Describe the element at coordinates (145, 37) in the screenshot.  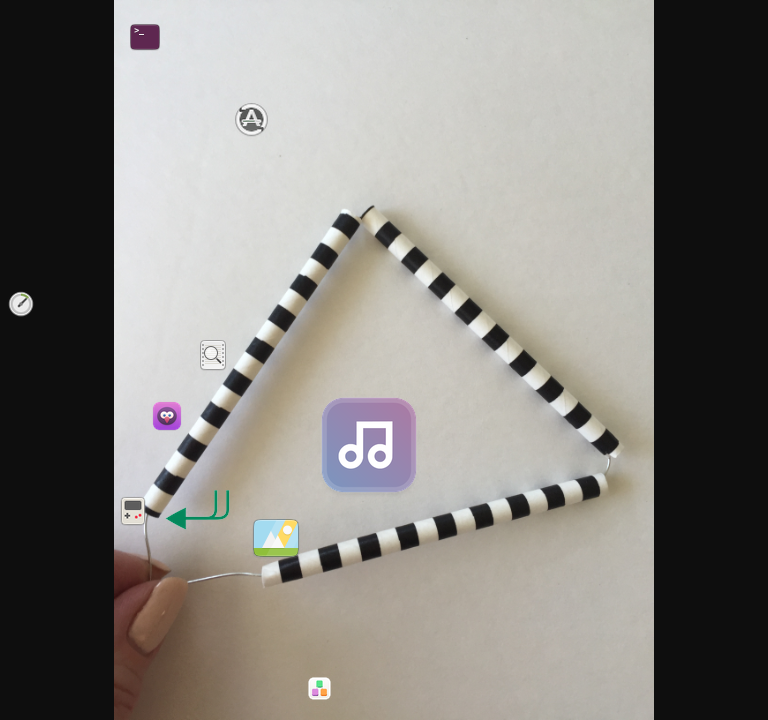
I see `open terminal application` at that location.